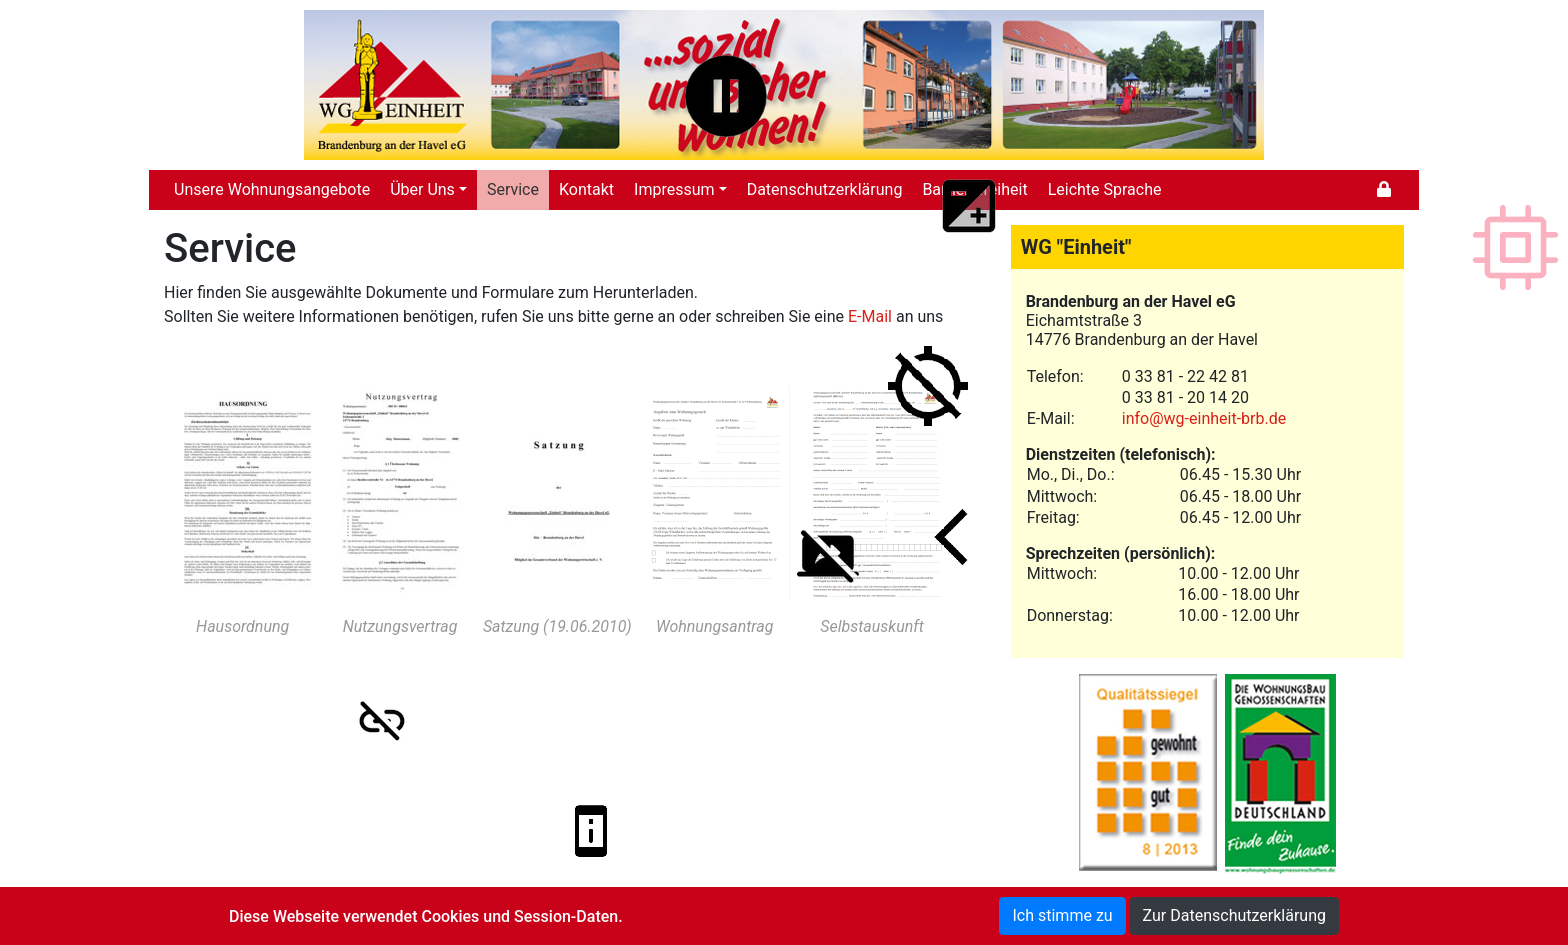  I want to click on unlink or disconnect a shared link, so click(382, 721).